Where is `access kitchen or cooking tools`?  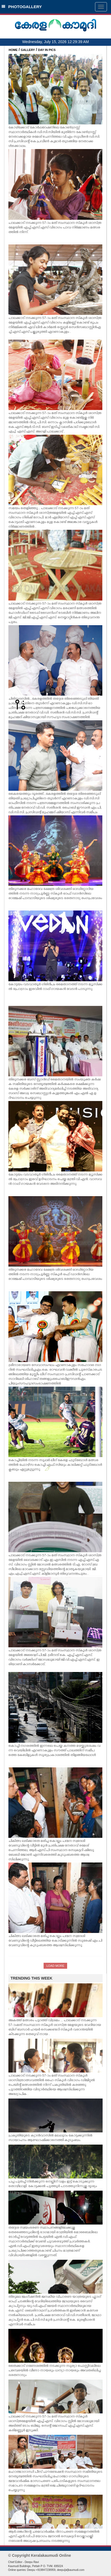
access kitchen or cooking tools is located at coordinates (47, 1468).